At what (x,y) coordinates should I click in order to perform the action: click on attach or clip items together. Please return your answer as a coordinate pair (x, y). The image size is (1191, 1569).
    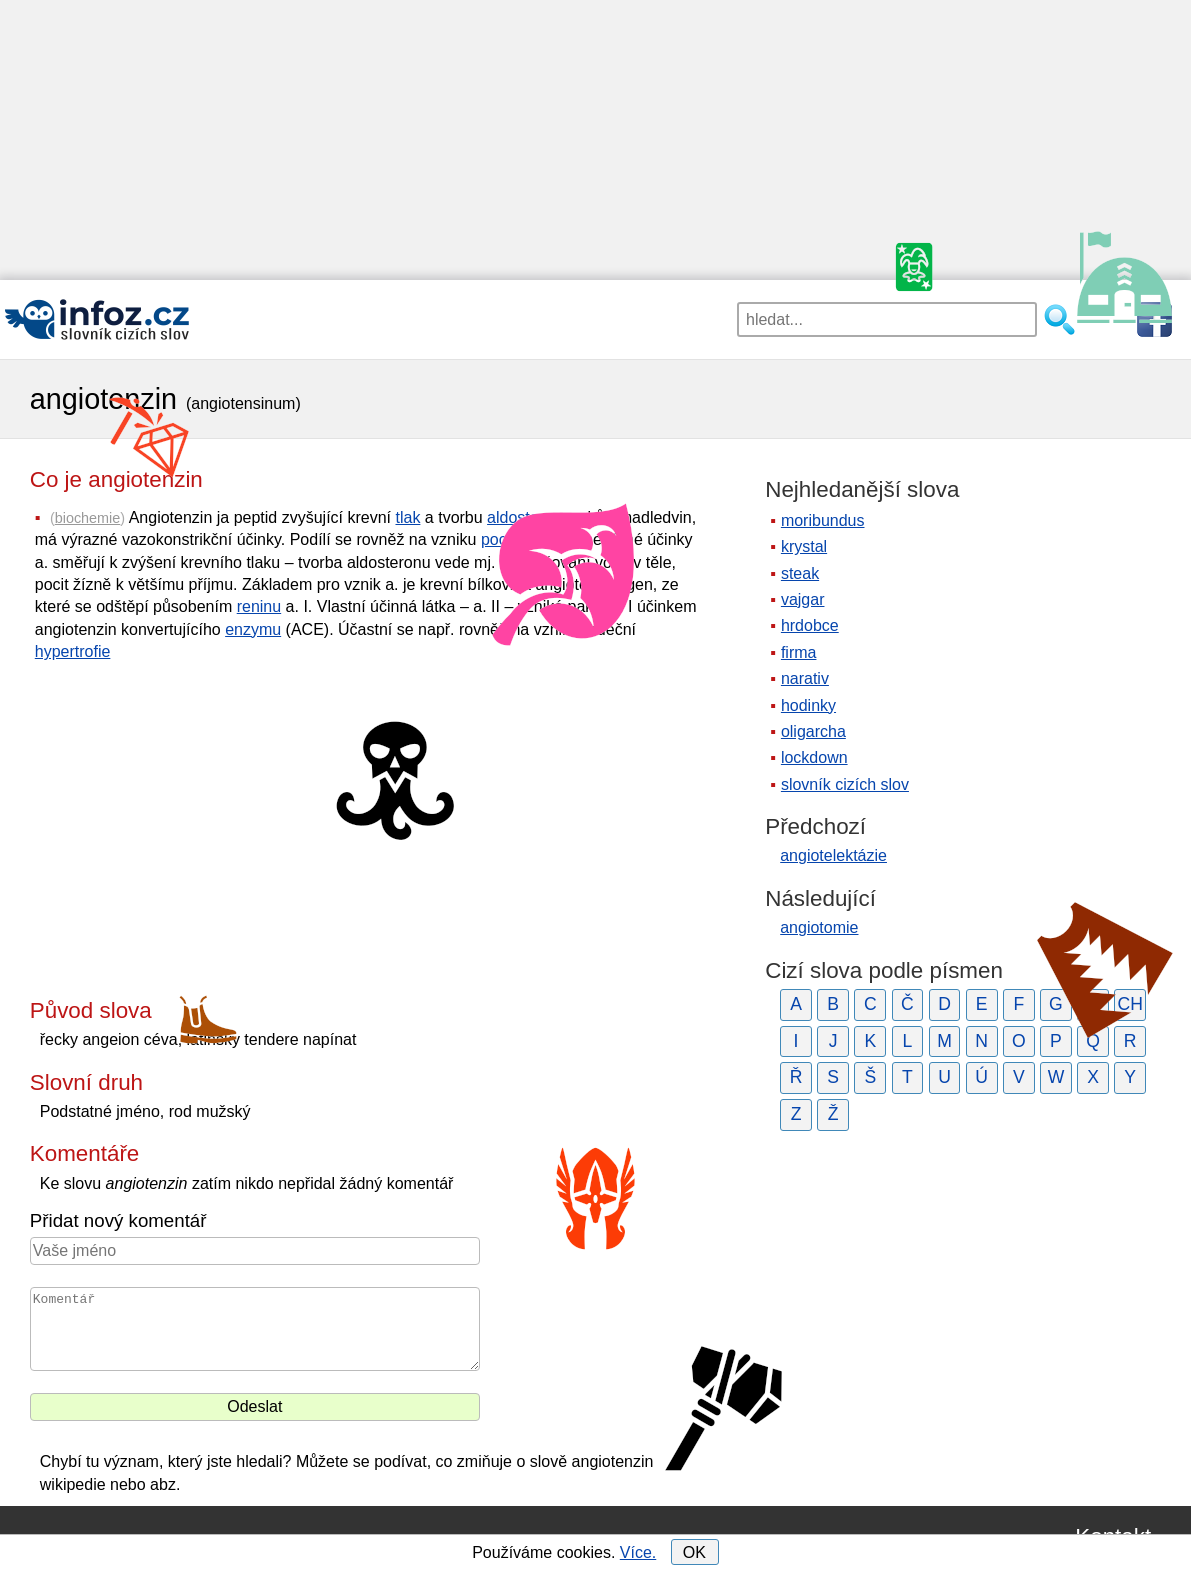
    Looking at the image, I should click on (1105, 971).